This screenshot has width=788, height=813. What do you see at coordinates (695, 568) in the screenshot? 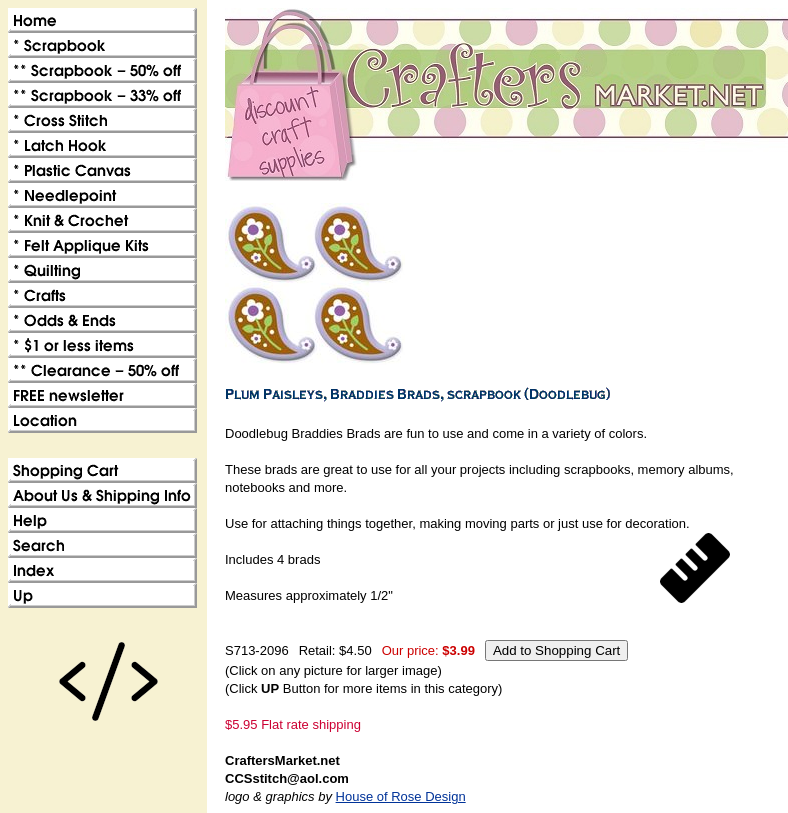
I see `access measurement tools` at bounding box center [695, 568].